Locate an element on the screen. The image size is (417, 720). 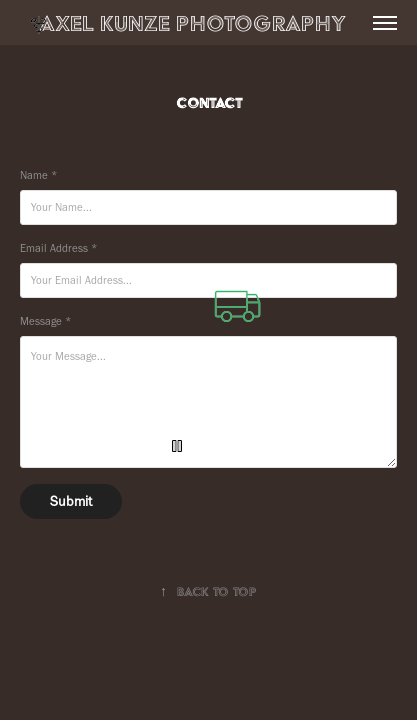
track your delivery or shipment is located at coordinates (236, 304).